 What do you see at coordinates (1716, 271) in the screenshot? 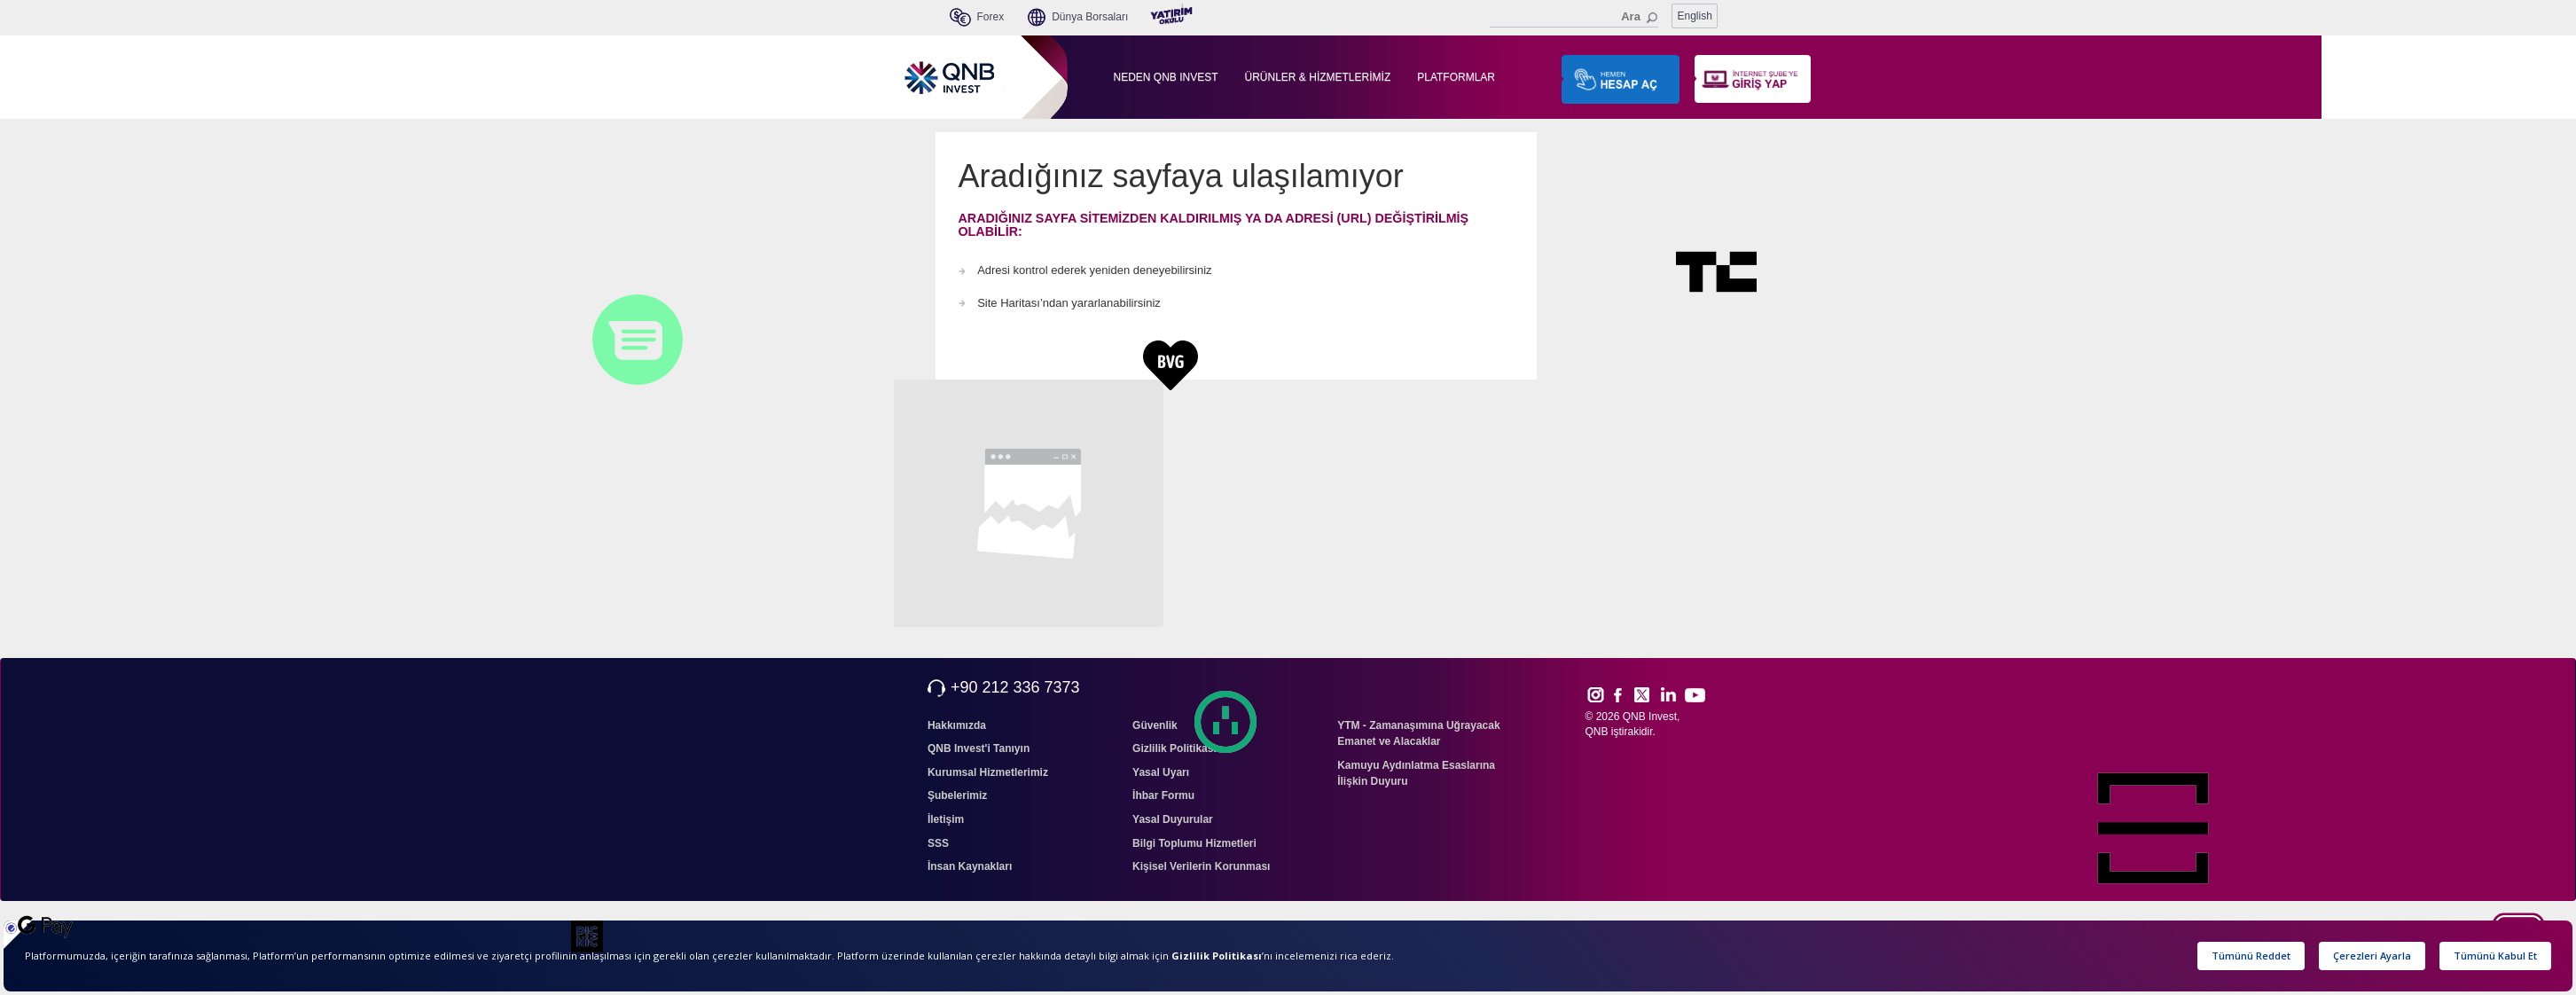
I see `visit techcrunch website` at bounding box center [1716, 271].